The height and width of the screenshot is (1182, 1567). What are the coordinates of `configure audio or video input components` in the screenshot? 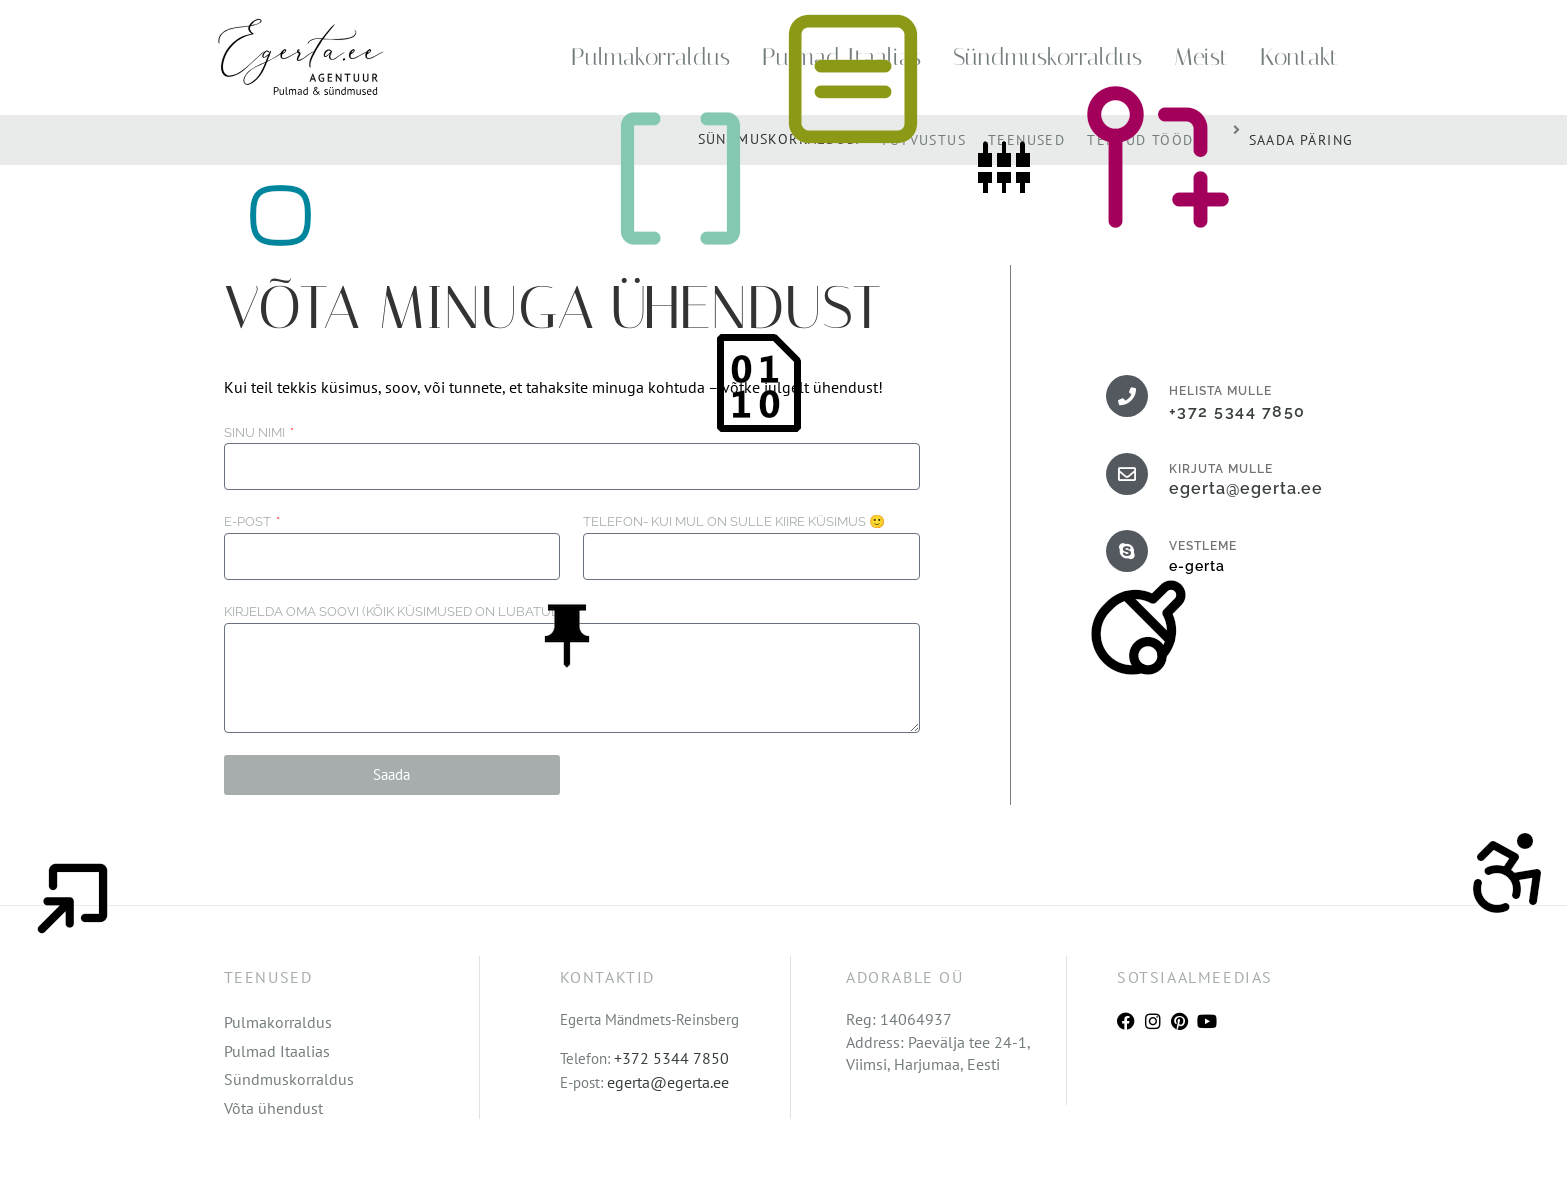 It's located at (1004, 167).